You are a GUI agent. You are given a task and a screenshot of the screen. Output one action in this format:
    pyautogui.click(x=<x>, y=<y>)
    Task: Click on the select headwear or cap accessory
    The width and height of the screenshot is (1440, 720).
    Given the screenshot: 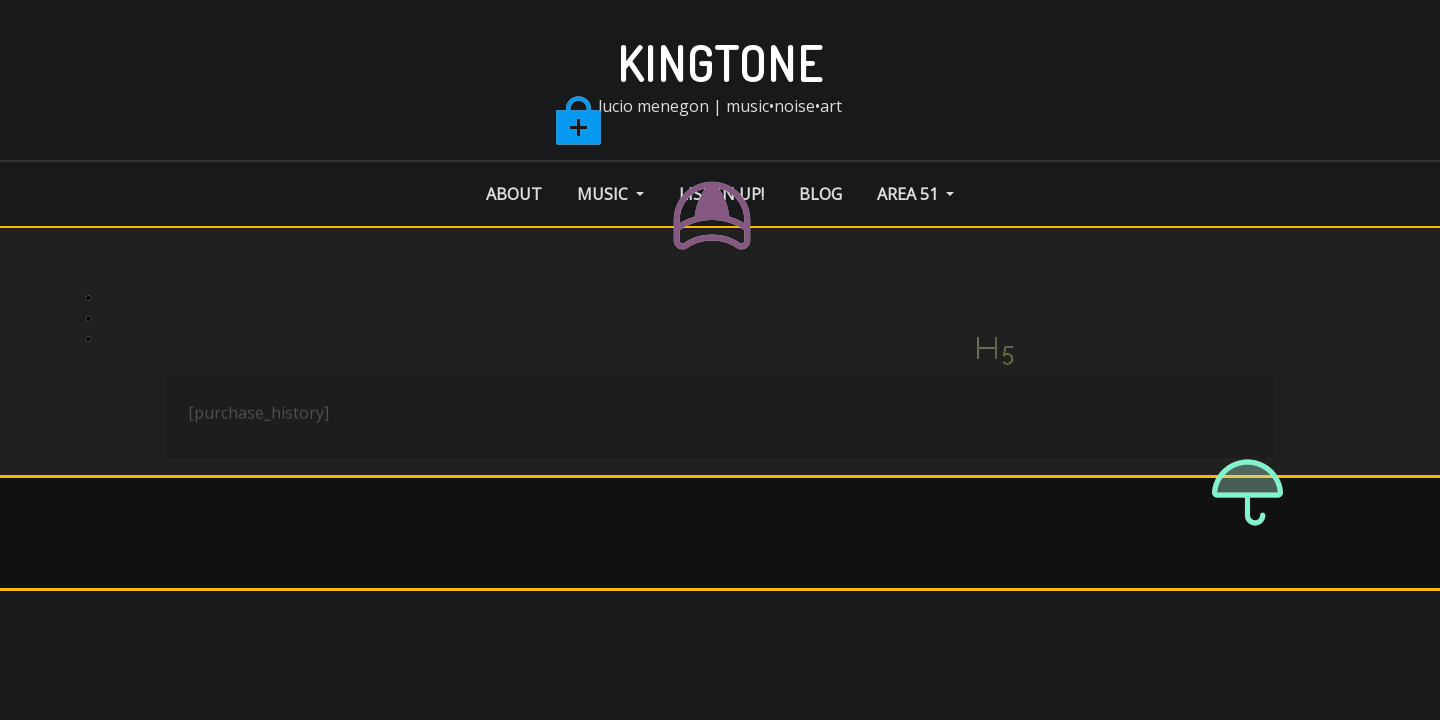 What is the action you would take?
    pyautogui.click(x=712, y=220)
    